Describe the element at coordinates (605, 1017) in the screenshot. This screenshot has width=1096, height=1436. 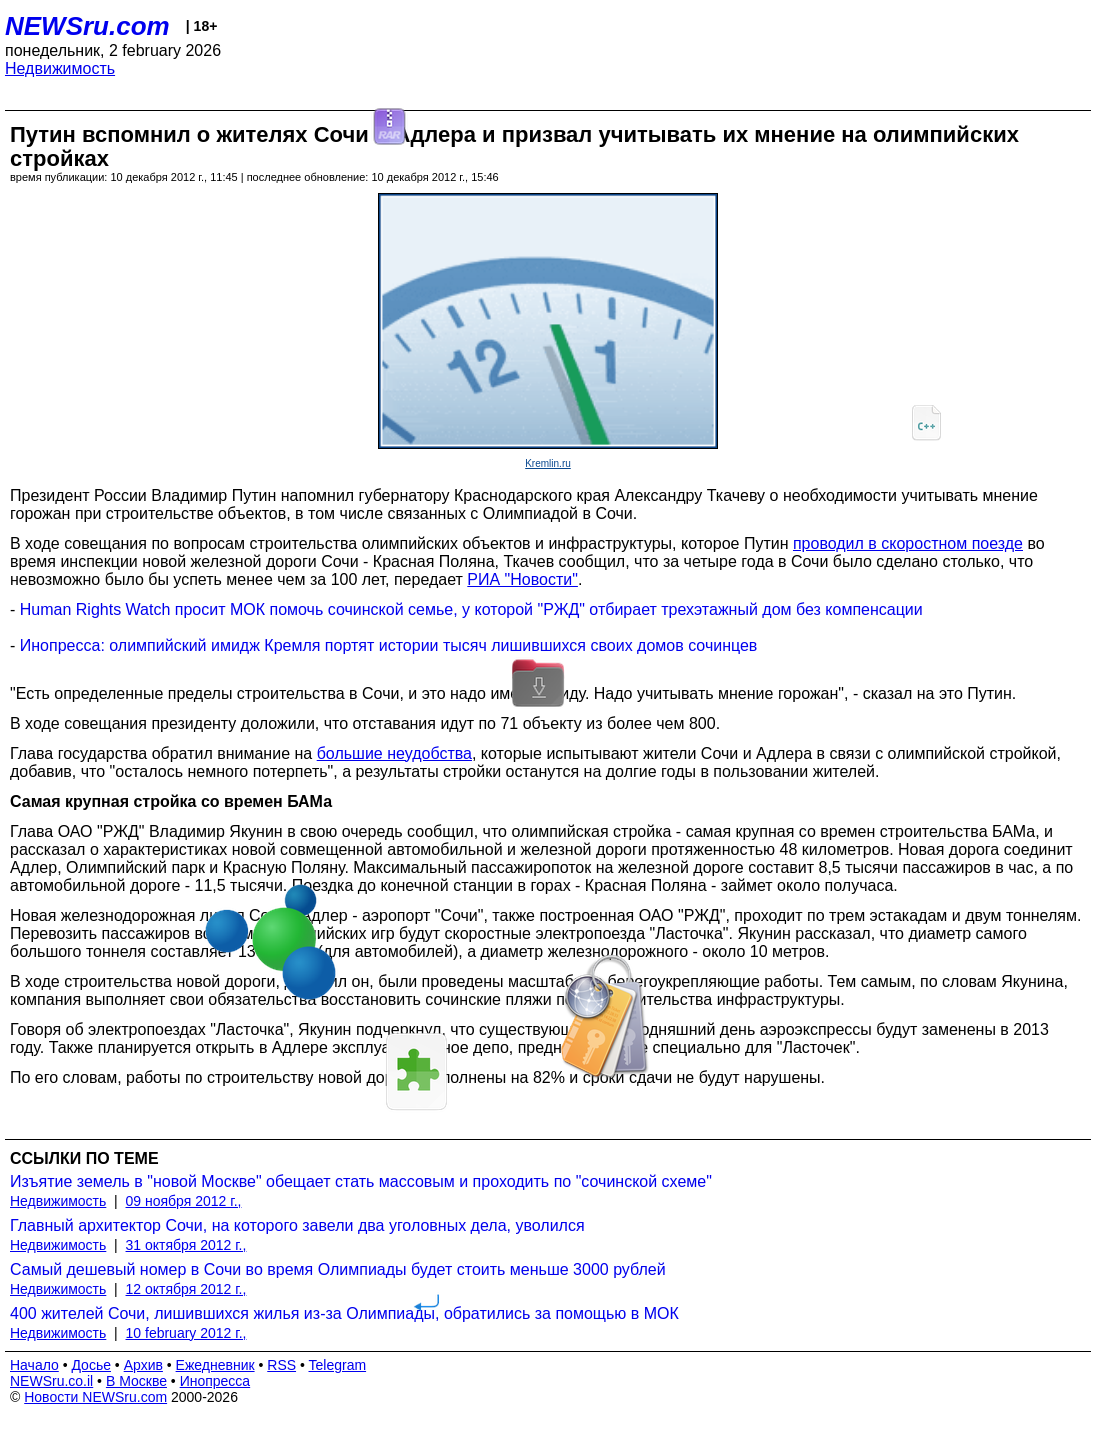
I see `access kerberos authentication settings` at that location.